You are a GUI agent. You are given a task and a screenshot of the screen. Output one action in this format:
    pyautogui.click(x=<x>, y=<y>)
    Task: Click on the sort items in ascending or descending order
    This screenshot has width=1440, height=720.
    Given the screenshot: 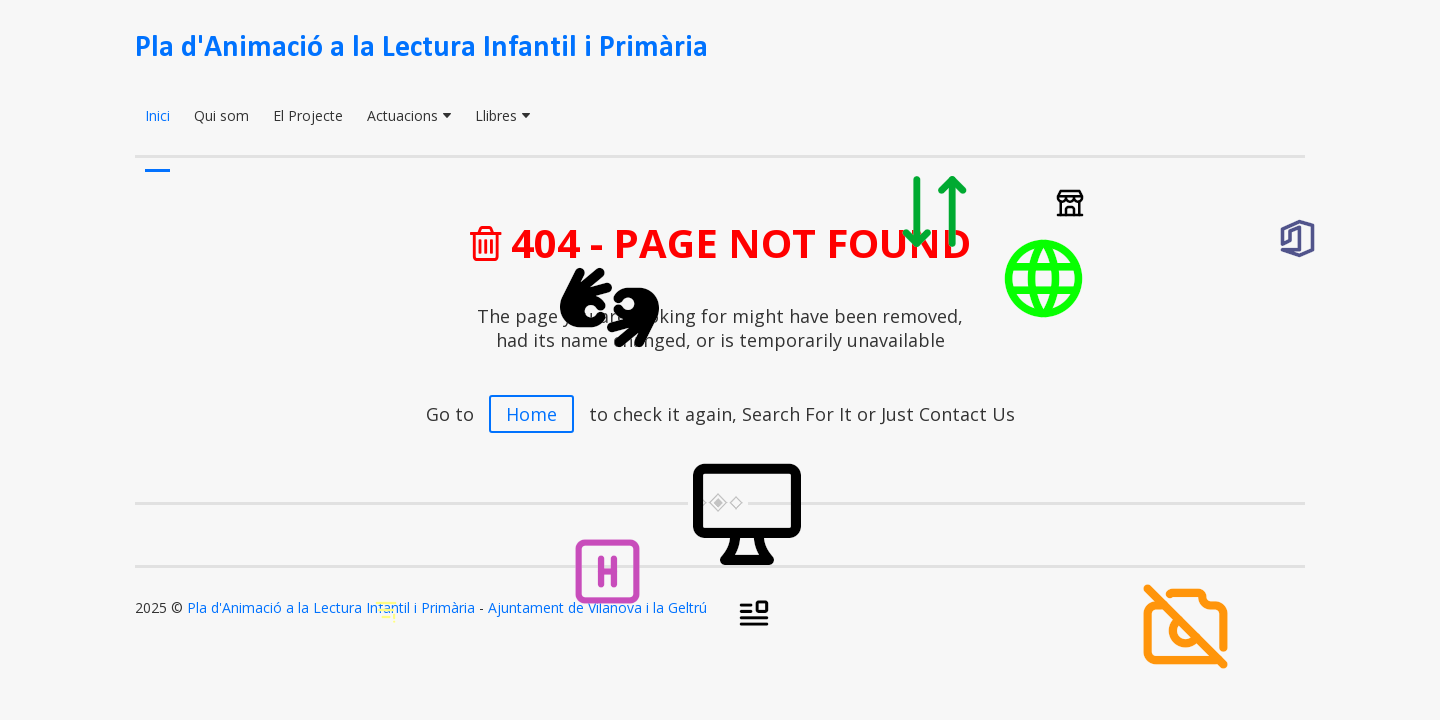 What is the action you would take?
    pyautogui.click(x=934, y=211)
    